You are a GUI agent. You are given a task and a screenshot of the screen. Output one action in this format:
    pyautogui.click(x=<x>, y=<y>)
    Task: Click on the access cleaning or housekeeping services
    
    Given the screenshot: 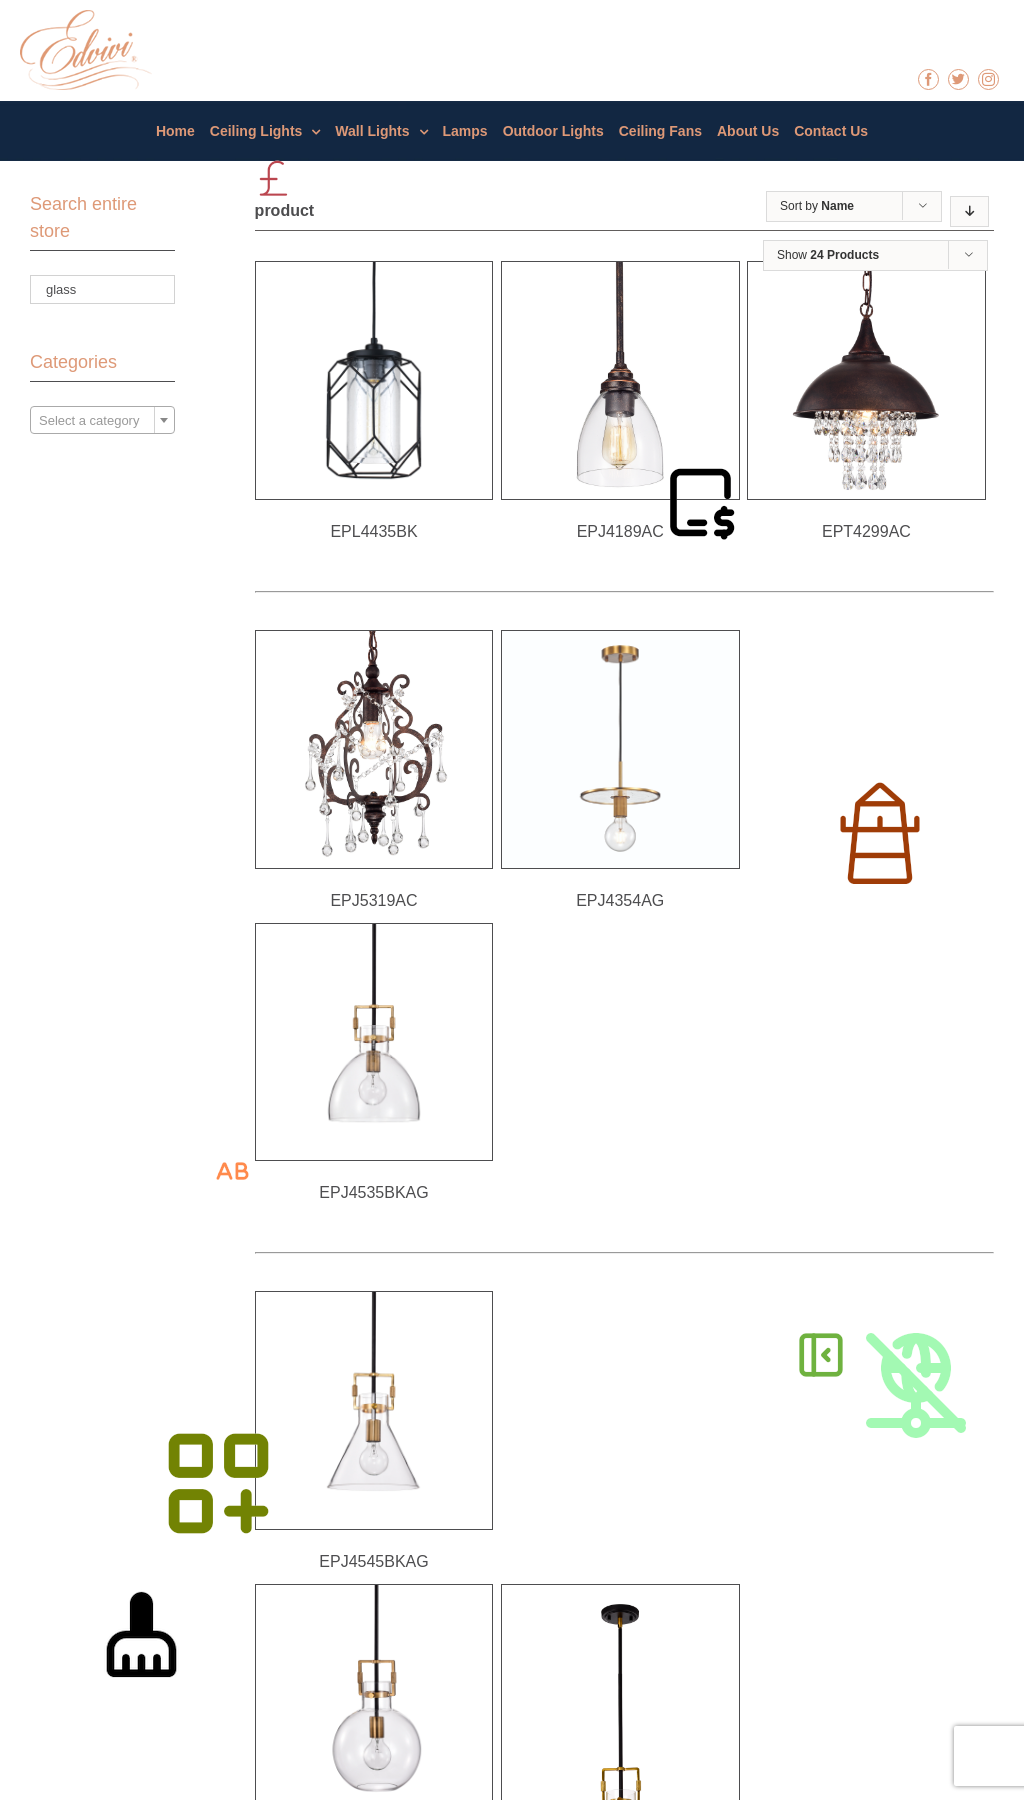 What is the action you would take?
    pyautogui.click(x=141, y=1634)
    